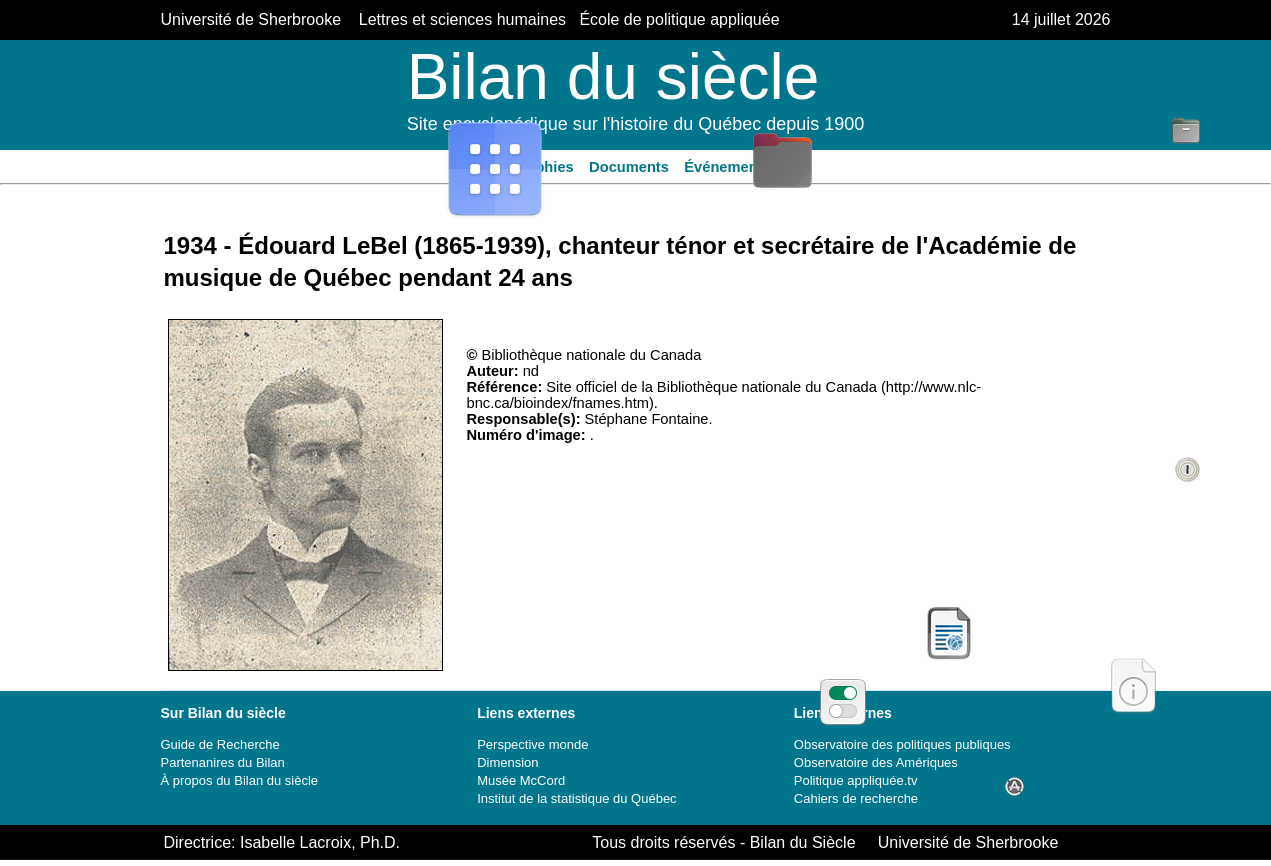 The width and height of the screenshot is (1271, 866). Describe the element at coordinates (1187, 469) in the screenshot. I see `open passwords and keys manager` at that location.